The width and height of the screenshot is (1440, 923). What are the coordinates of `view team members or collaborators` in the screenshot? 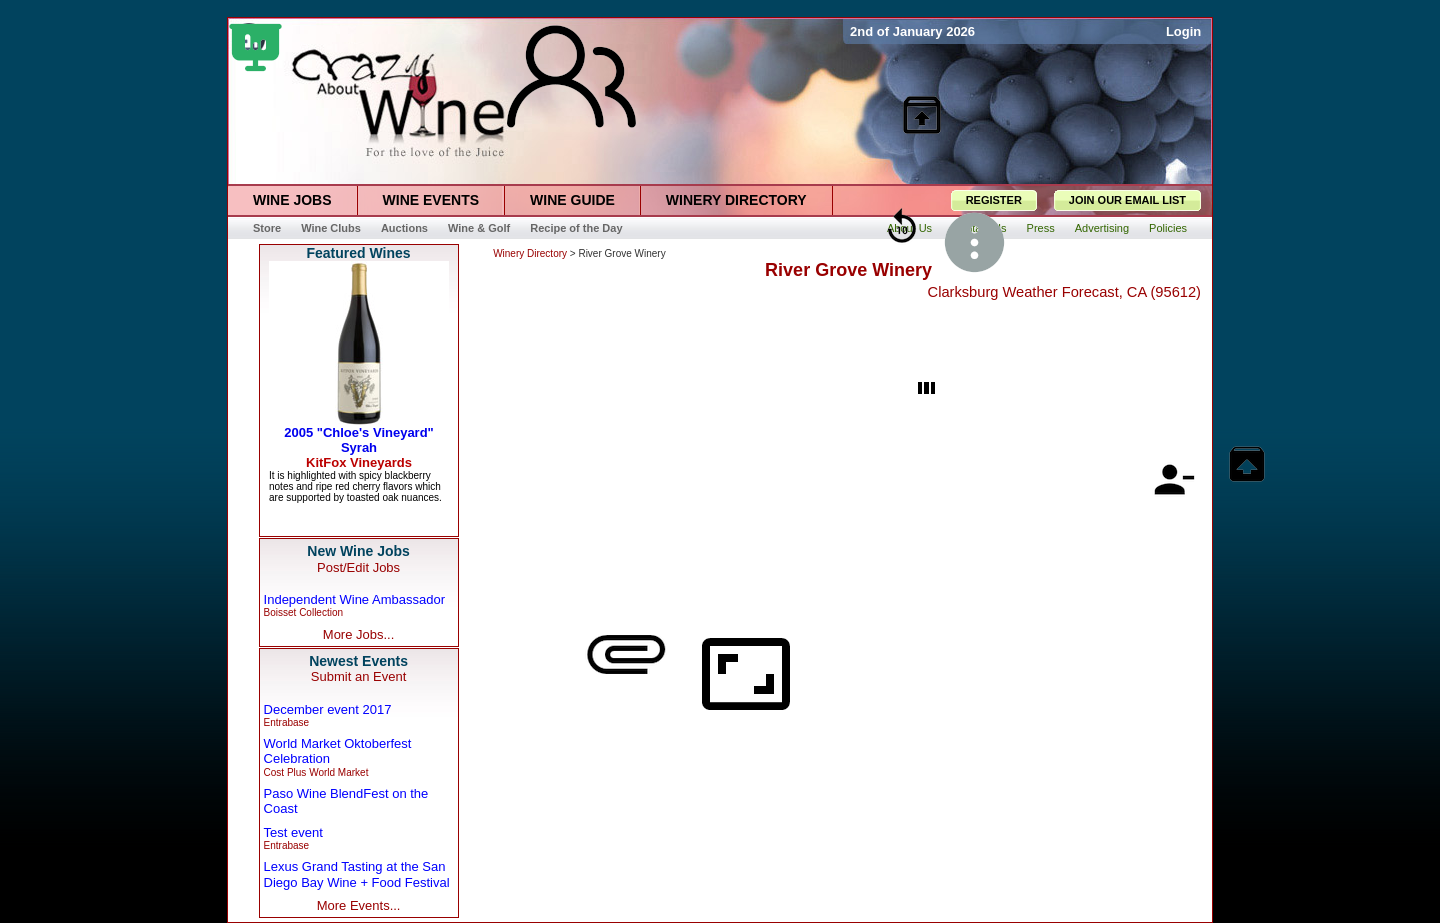 It's located at (571, 76).